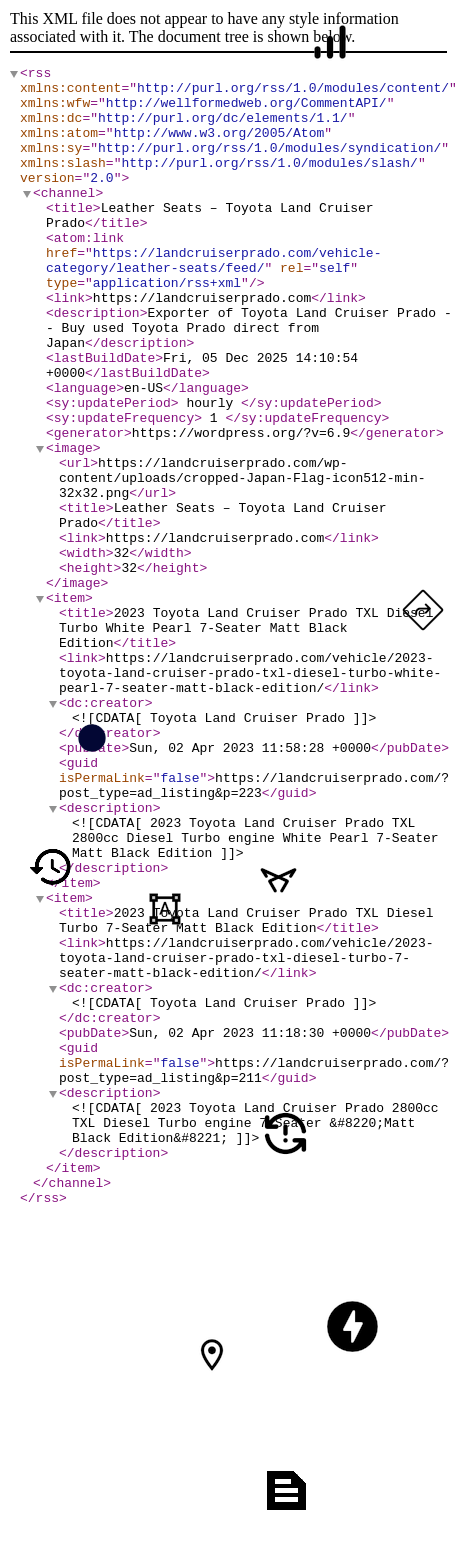 The image size is (457, 1542). Describe the element at coordinates (278, 879) in the screenshot. I see `cupra brand logo` at that location.